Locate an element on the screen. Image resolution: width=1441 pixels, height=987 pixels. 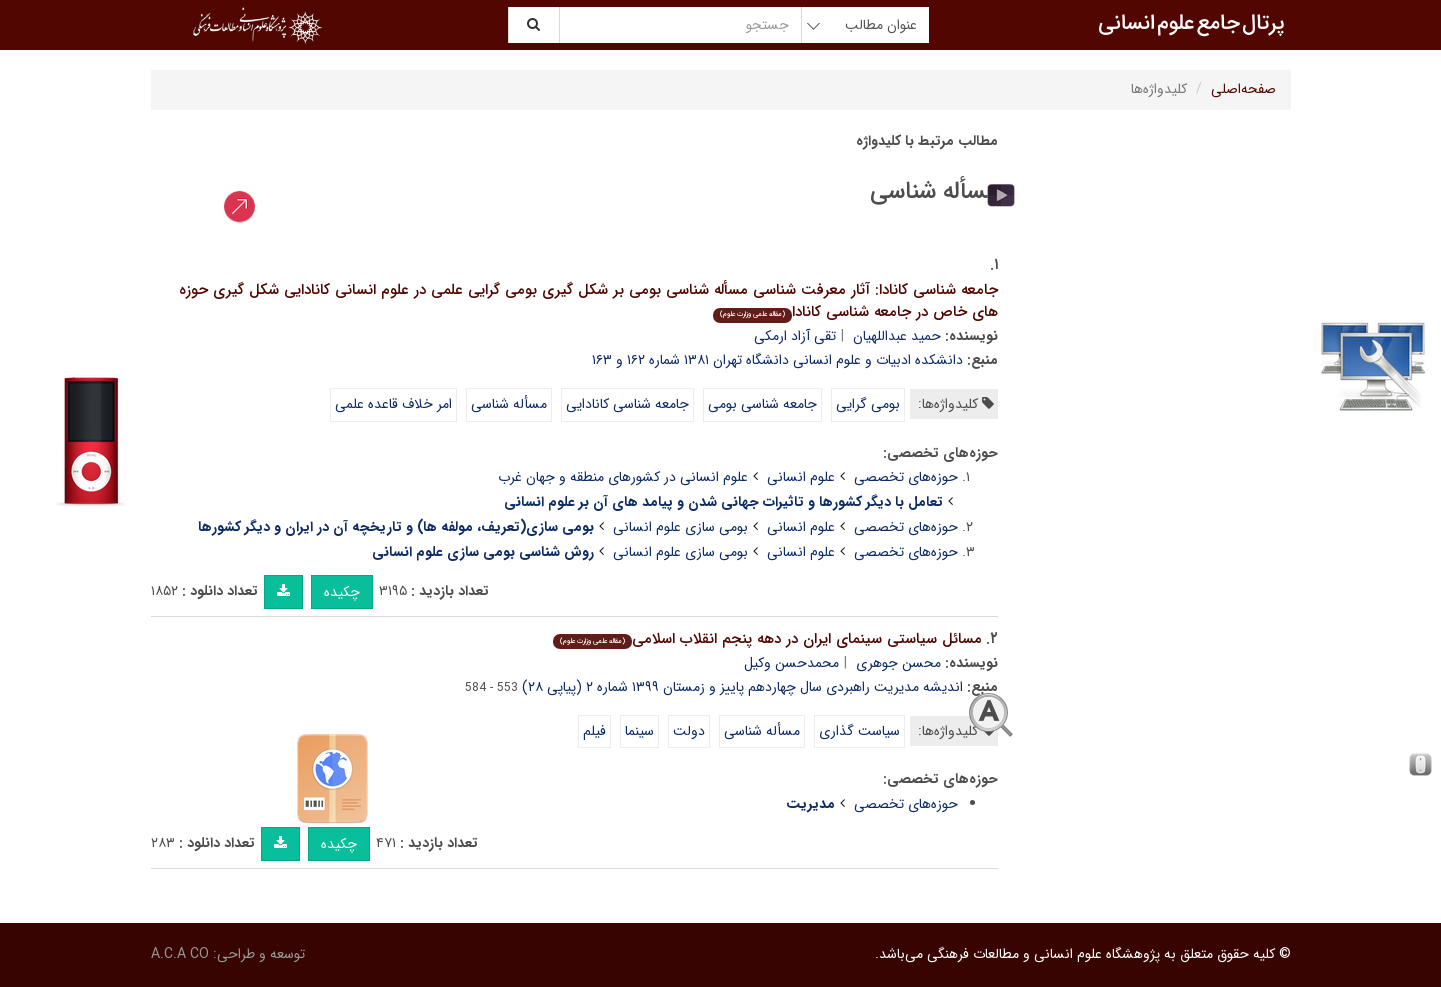
a video file type indicator is located at coordinates (1001, 194).